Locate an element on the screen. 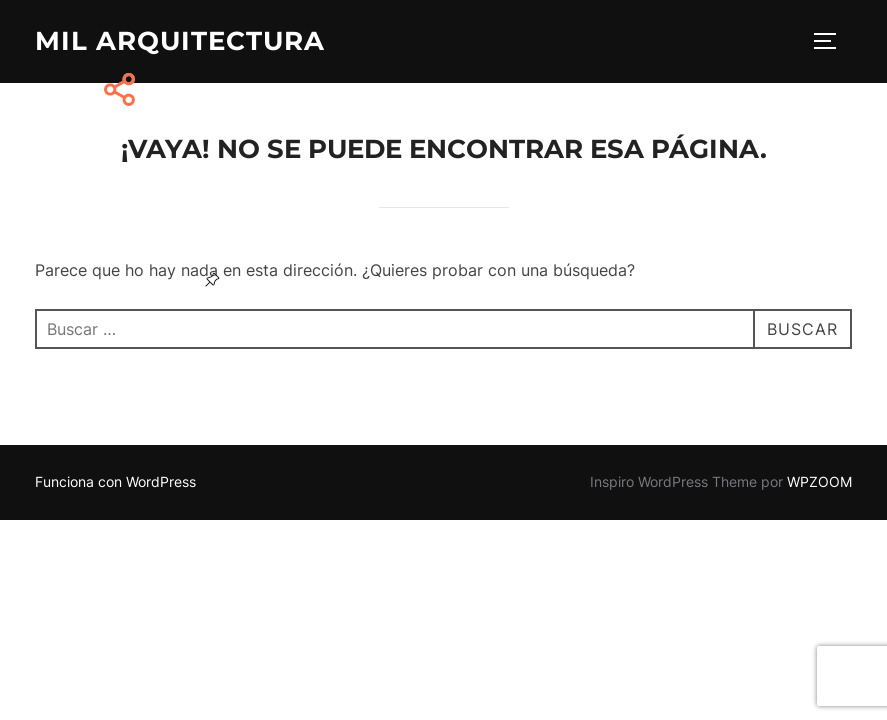 This screenshot has height=720, width=887. pin an item to keep it visible is located at coordinates (212, 280).